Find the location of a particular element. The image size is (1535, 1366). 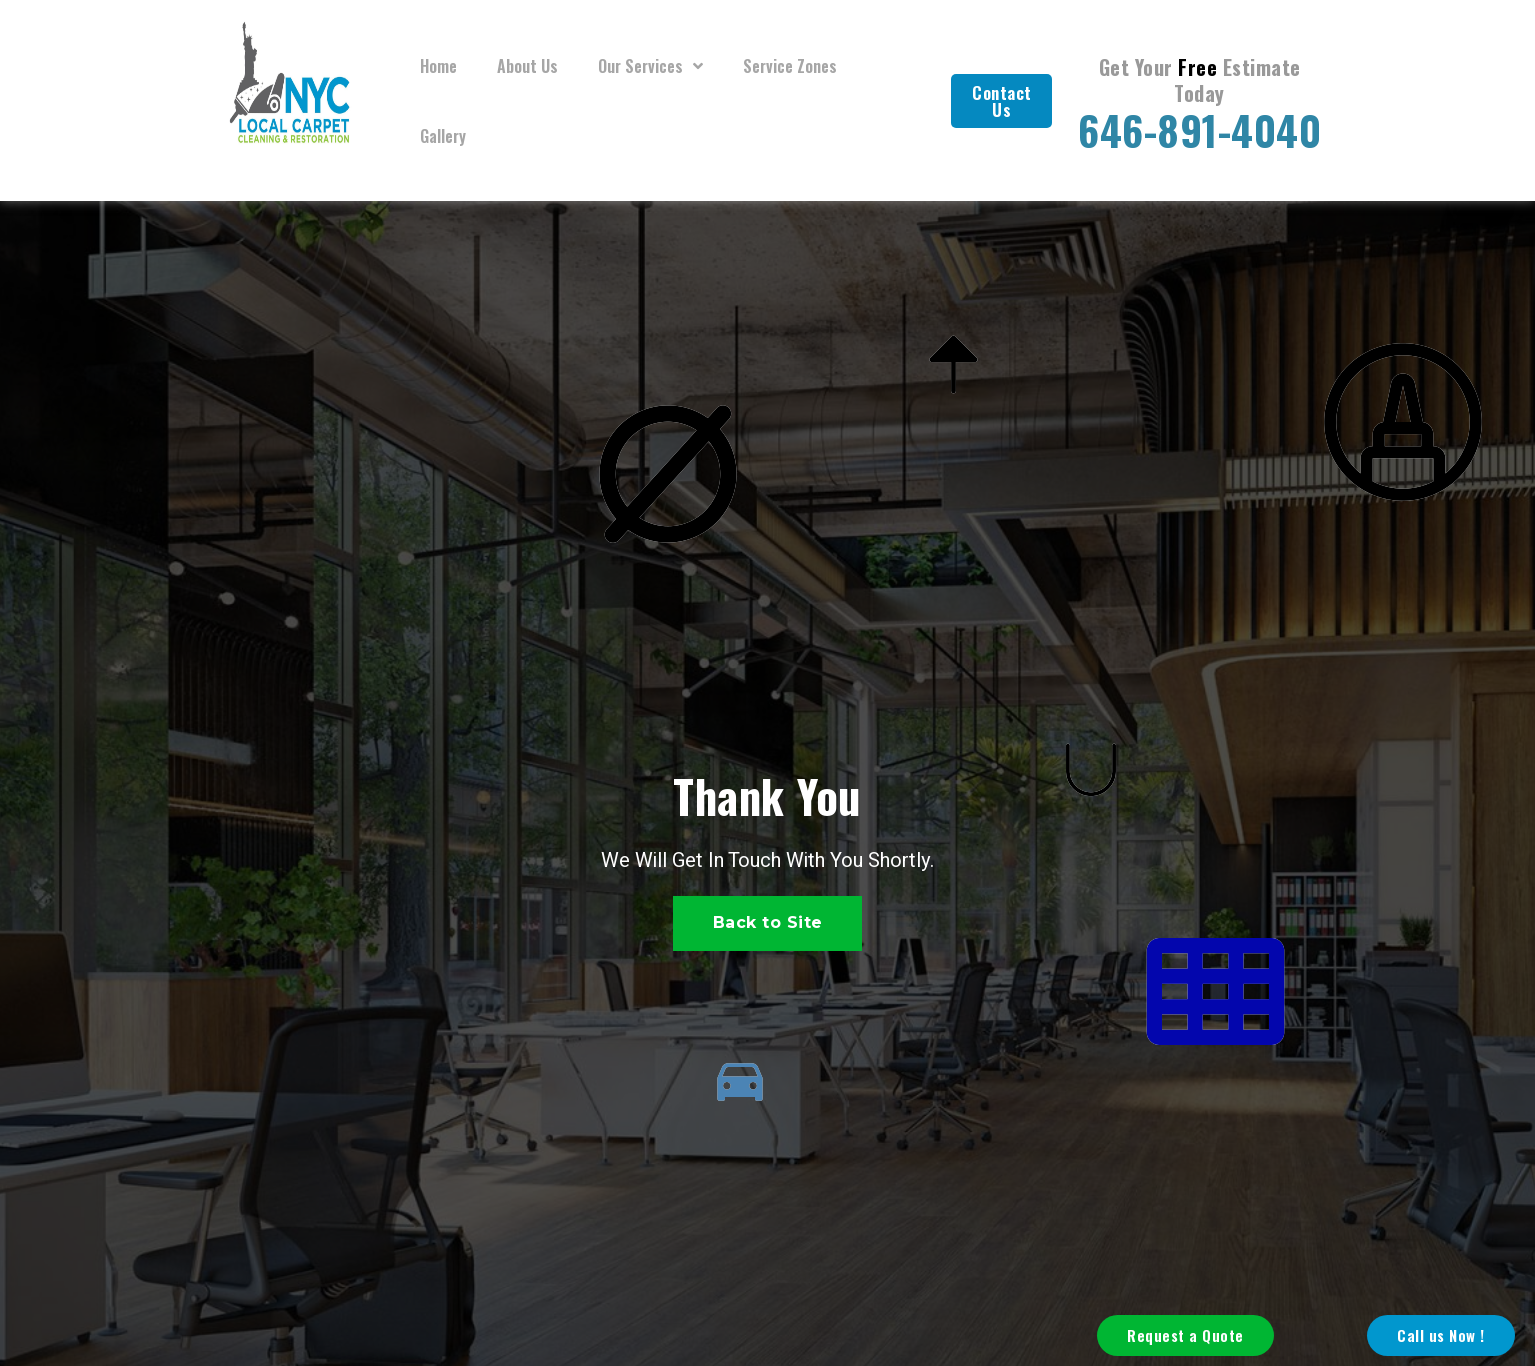

access vehicle or car-related settings is located at coordinates (740, 1082).